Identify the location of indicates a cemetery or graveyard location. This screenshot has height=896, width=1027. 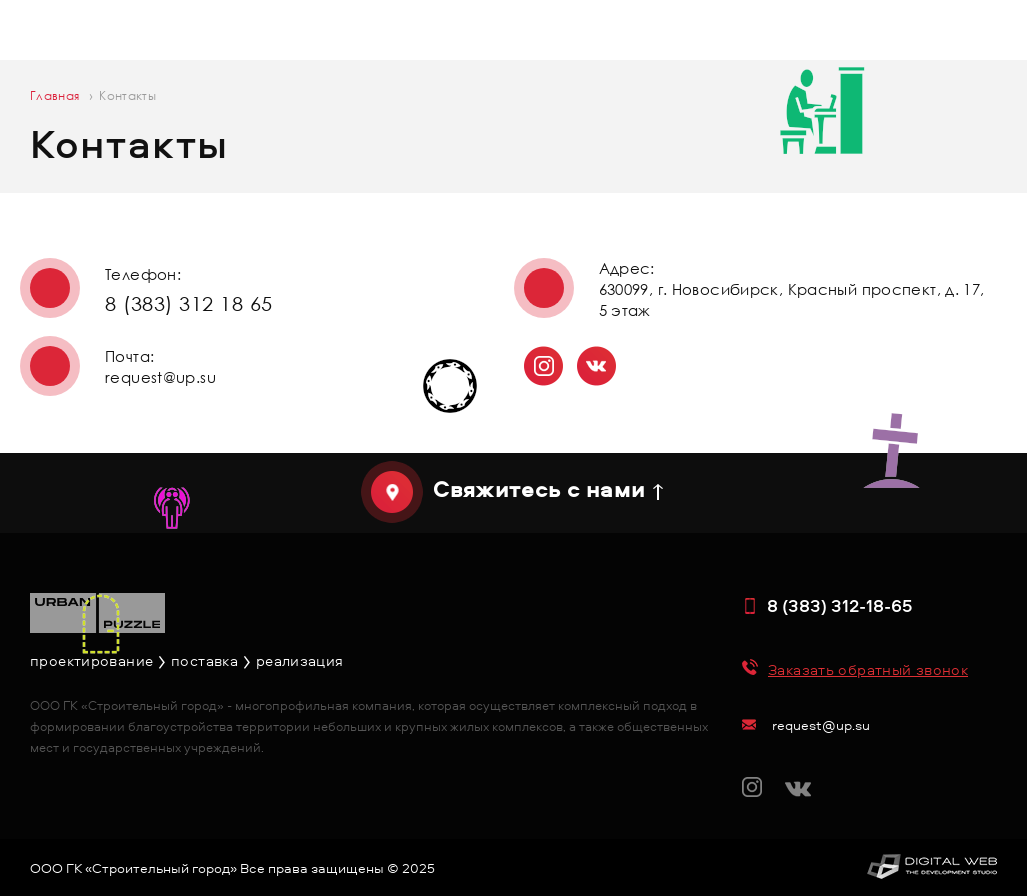
(891, 450).